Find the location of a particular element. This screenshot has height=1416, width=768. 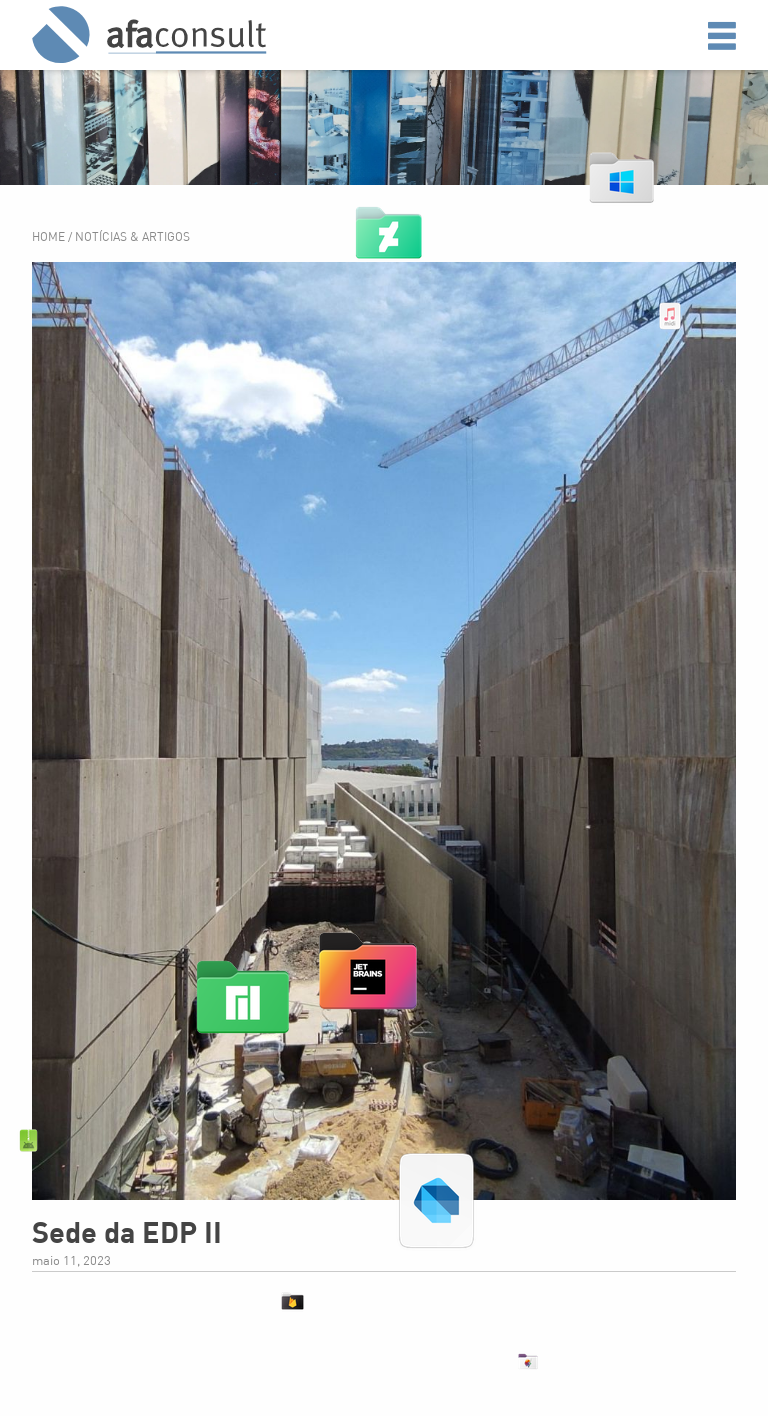

open firebase project folder is located at coordinates (292, 1301).